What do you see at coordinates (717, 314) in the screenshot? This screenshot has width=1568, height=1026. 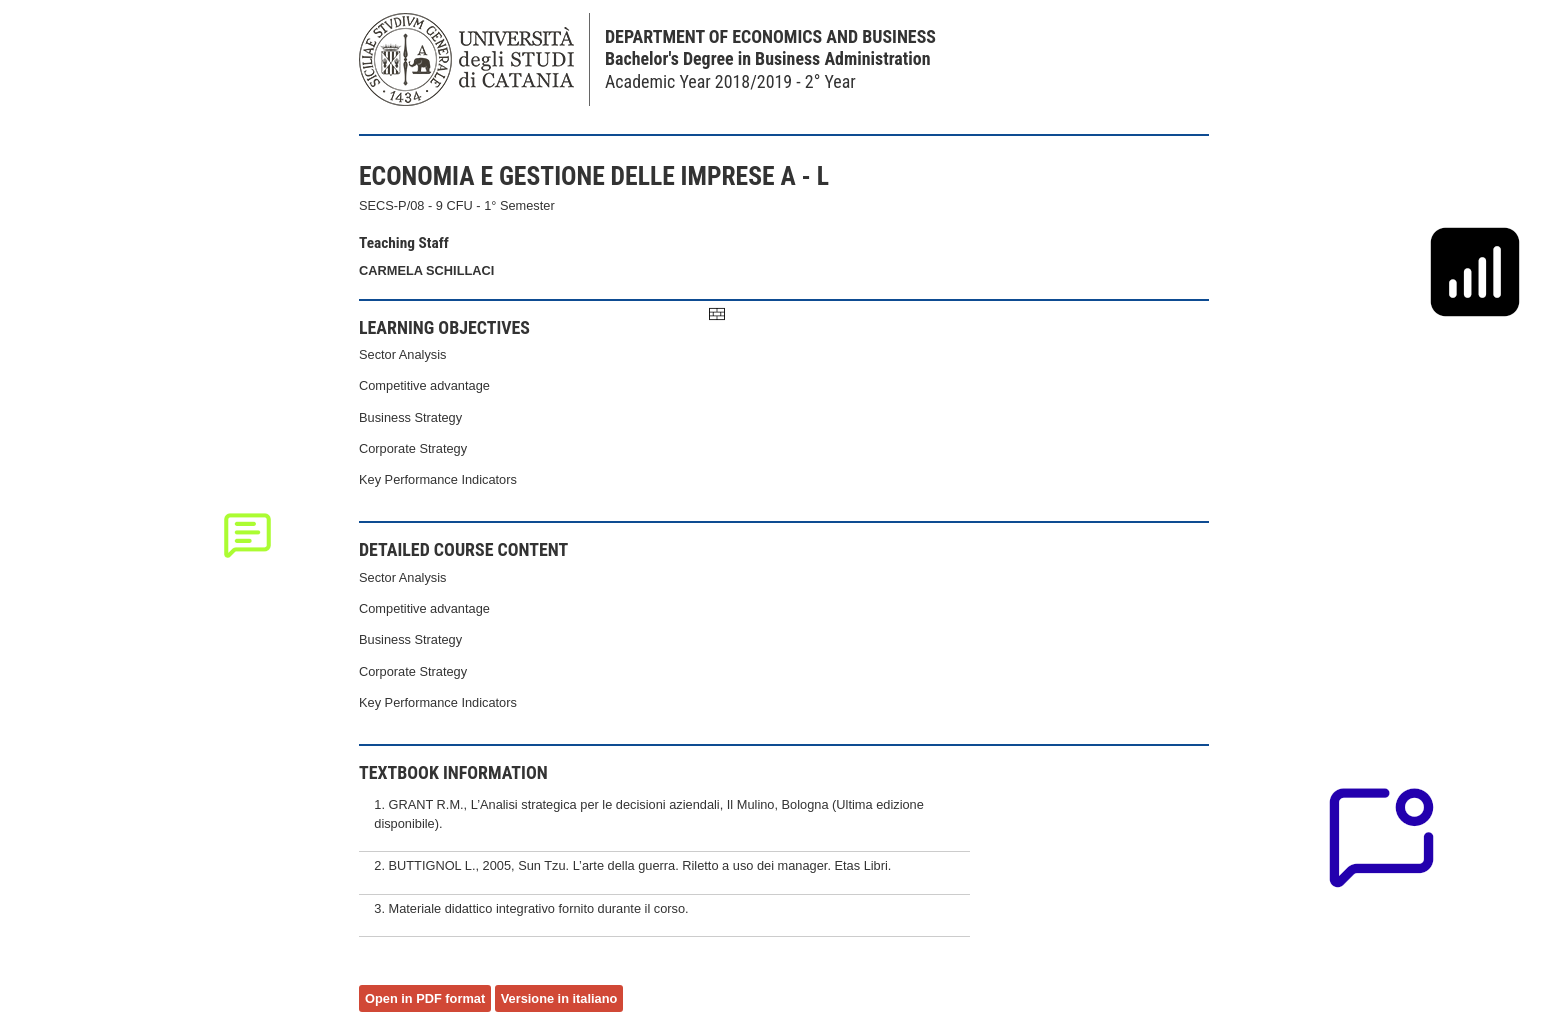 I see `access firewall or security settings` at bounding box center [717, 314].